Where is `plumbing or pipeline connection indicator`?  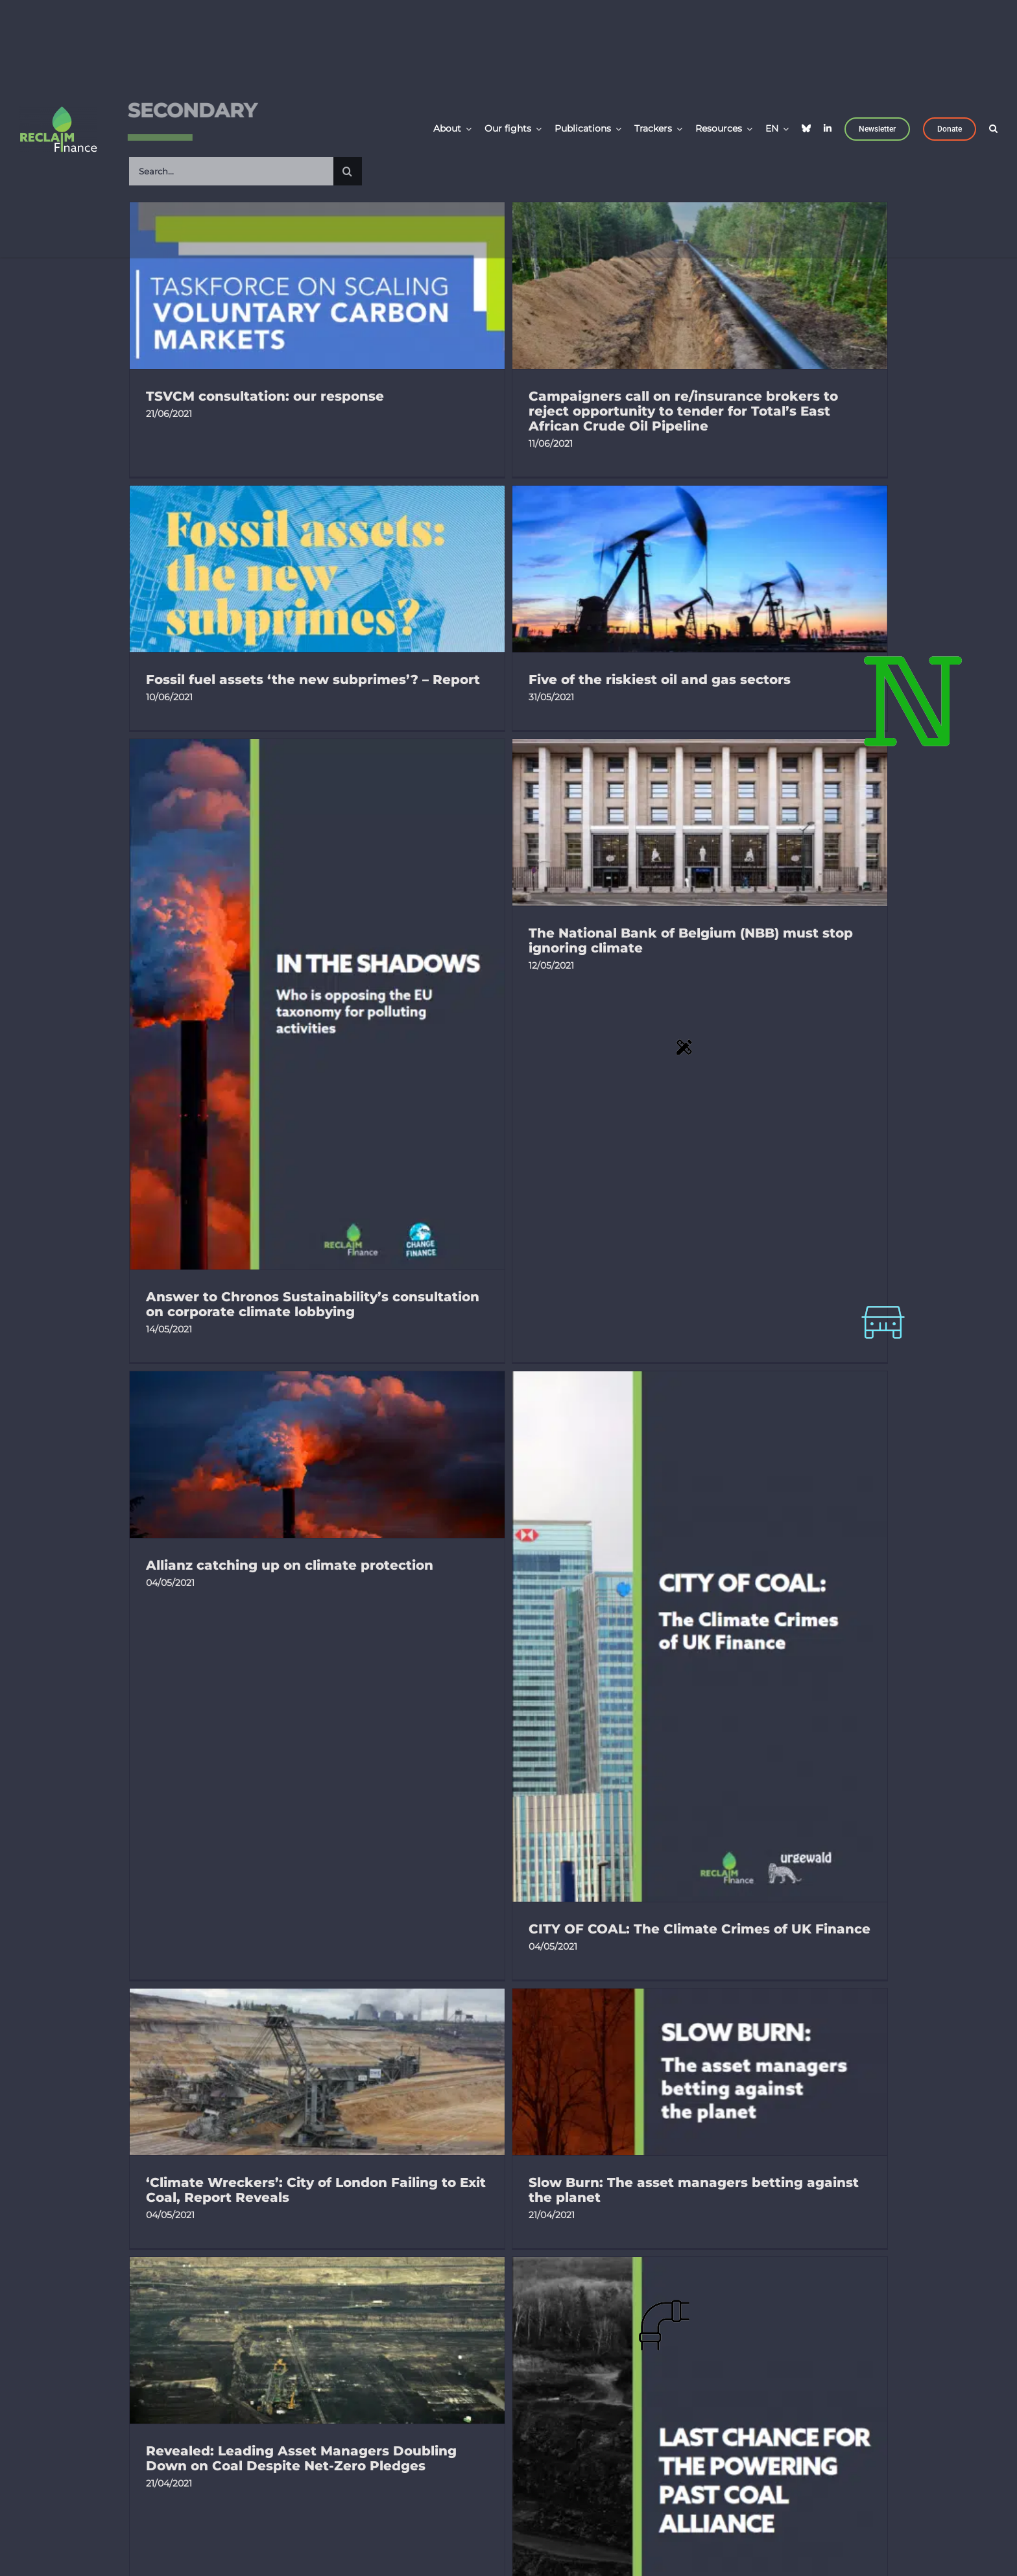 plumbing or pipeline connection indicator is located at coordinates (662, 2323).